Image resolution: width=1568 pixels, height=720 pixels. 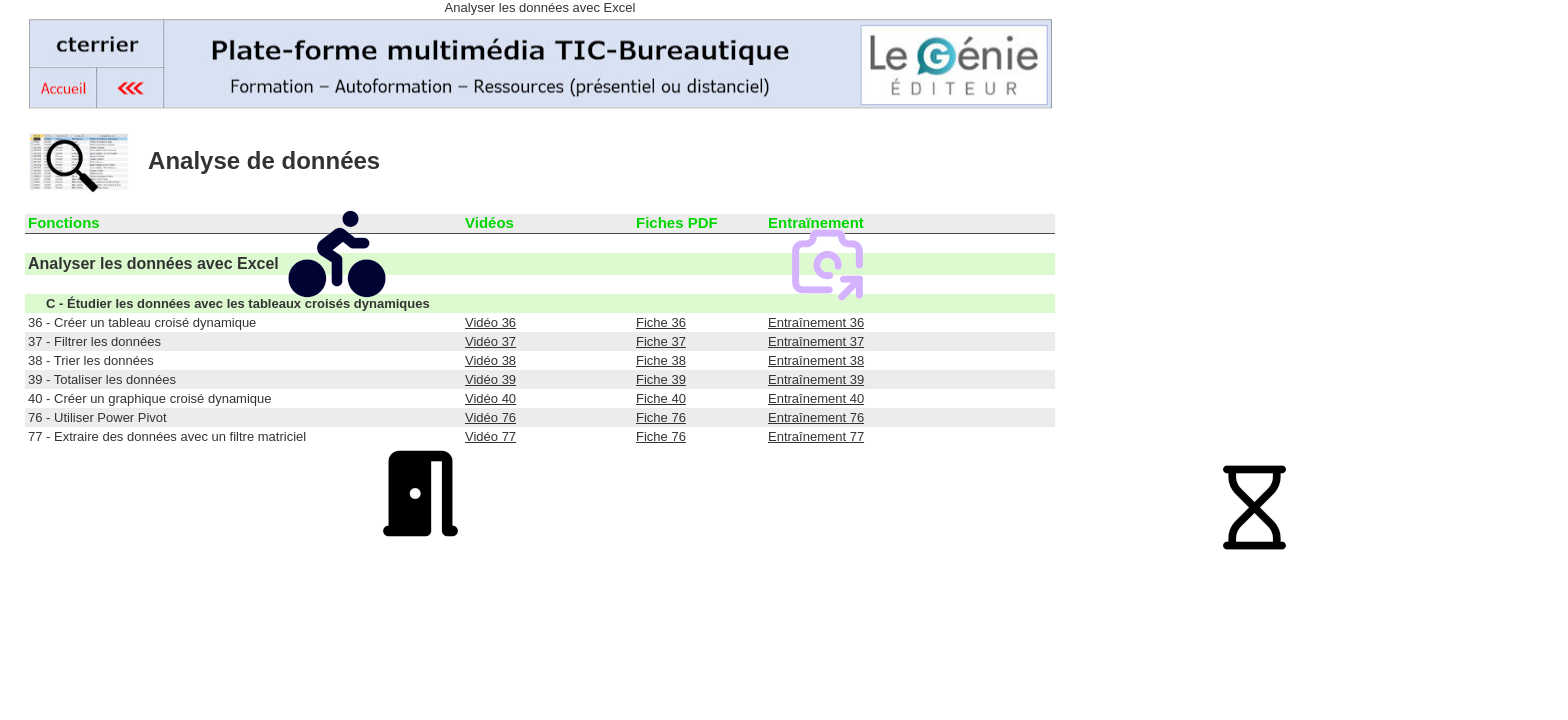 I want to click on indicates a process is waiting or pending, so click(x=1254, y=507).